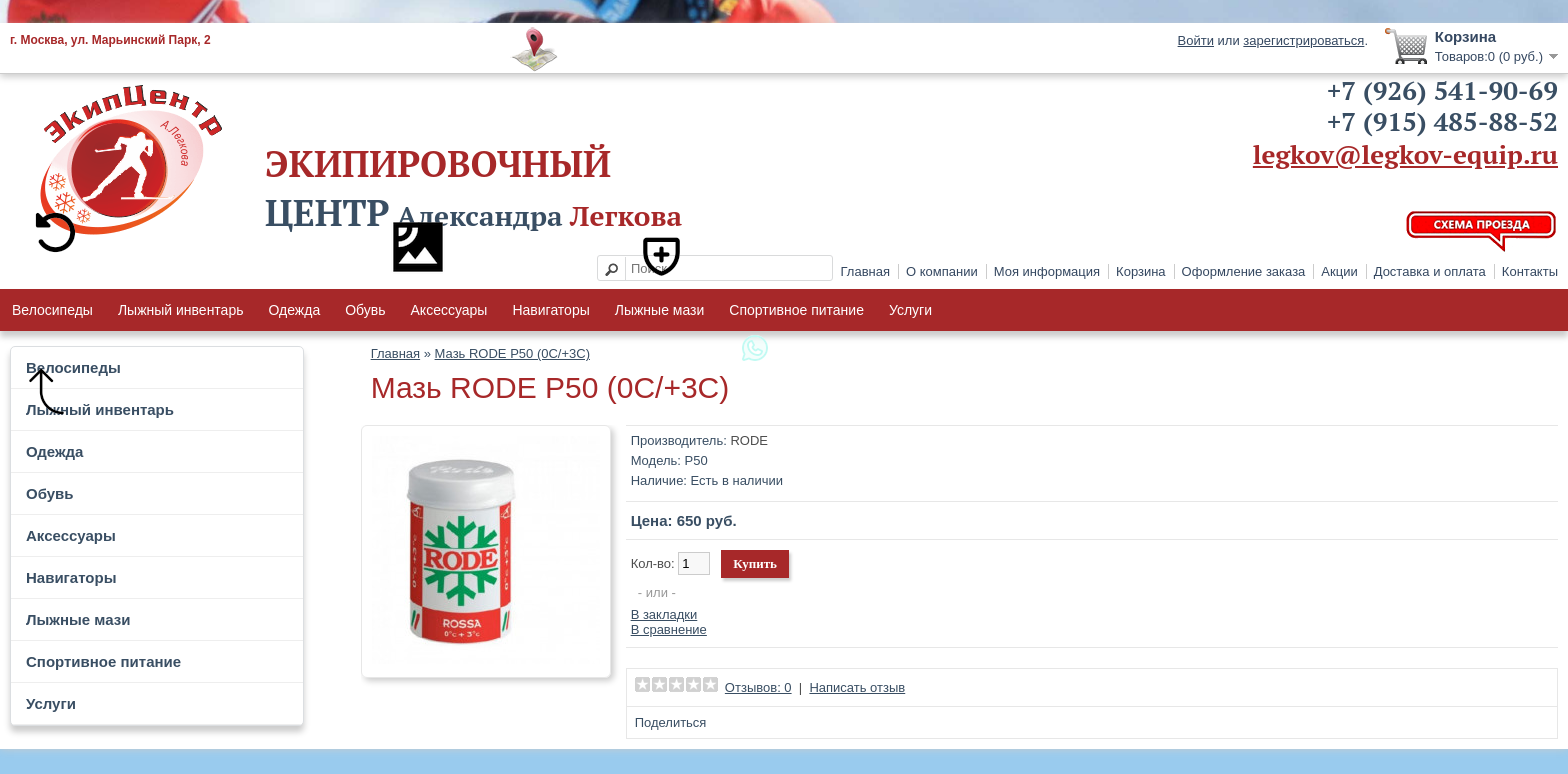 This screenshot has width=1568, height=774. I want to click on add new security protection, so click(661, 254).